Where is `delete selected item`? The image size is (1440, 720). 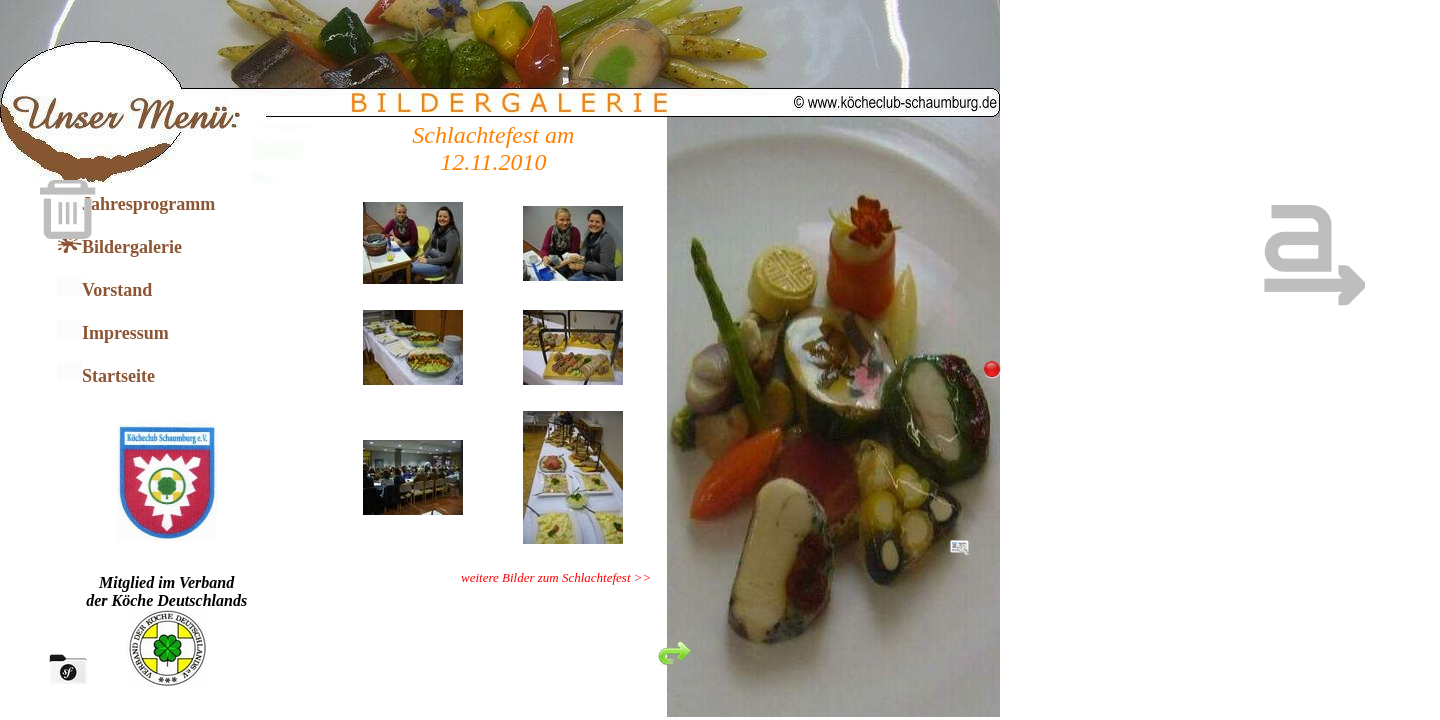
delete selected item is located at coordinates (69, 209).